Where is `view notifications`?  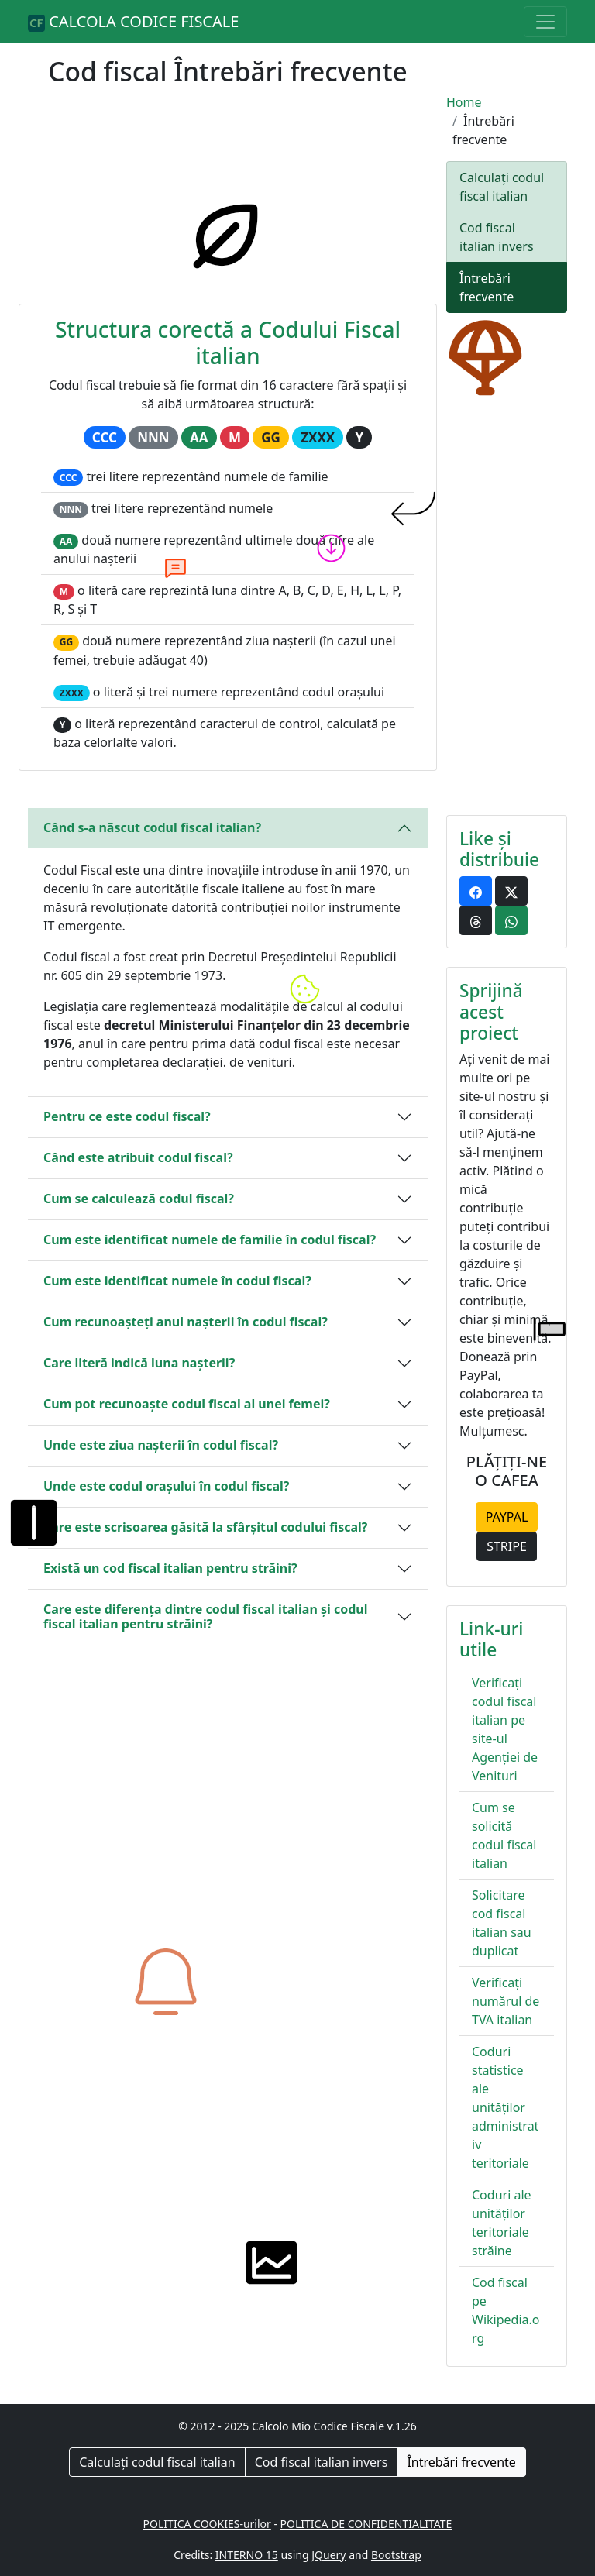 view notifications is located at coordinates (166, 1982).